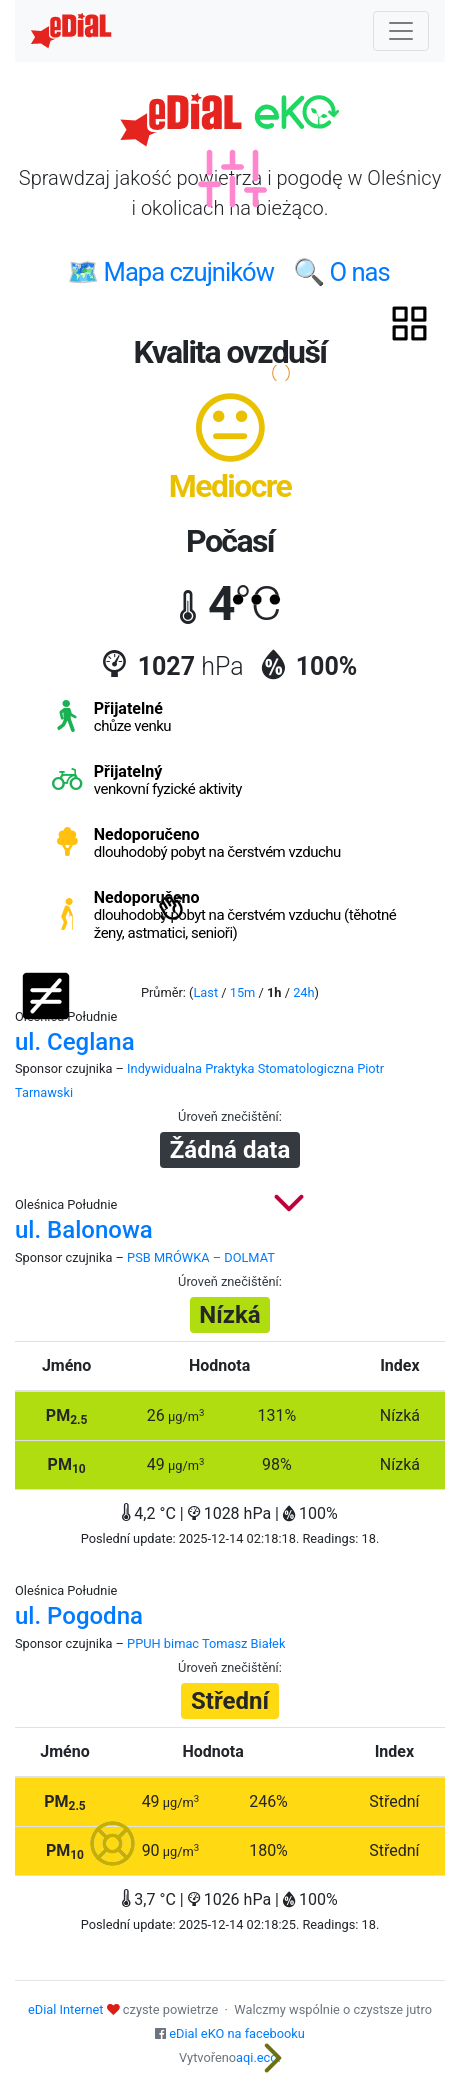 Image resolution: width=460 pixels, height=2085 pixels. What do you see at coordinates (46, 996) in the screenshot?
I see `indicates values are not equal` at bounding box center [46, 996].